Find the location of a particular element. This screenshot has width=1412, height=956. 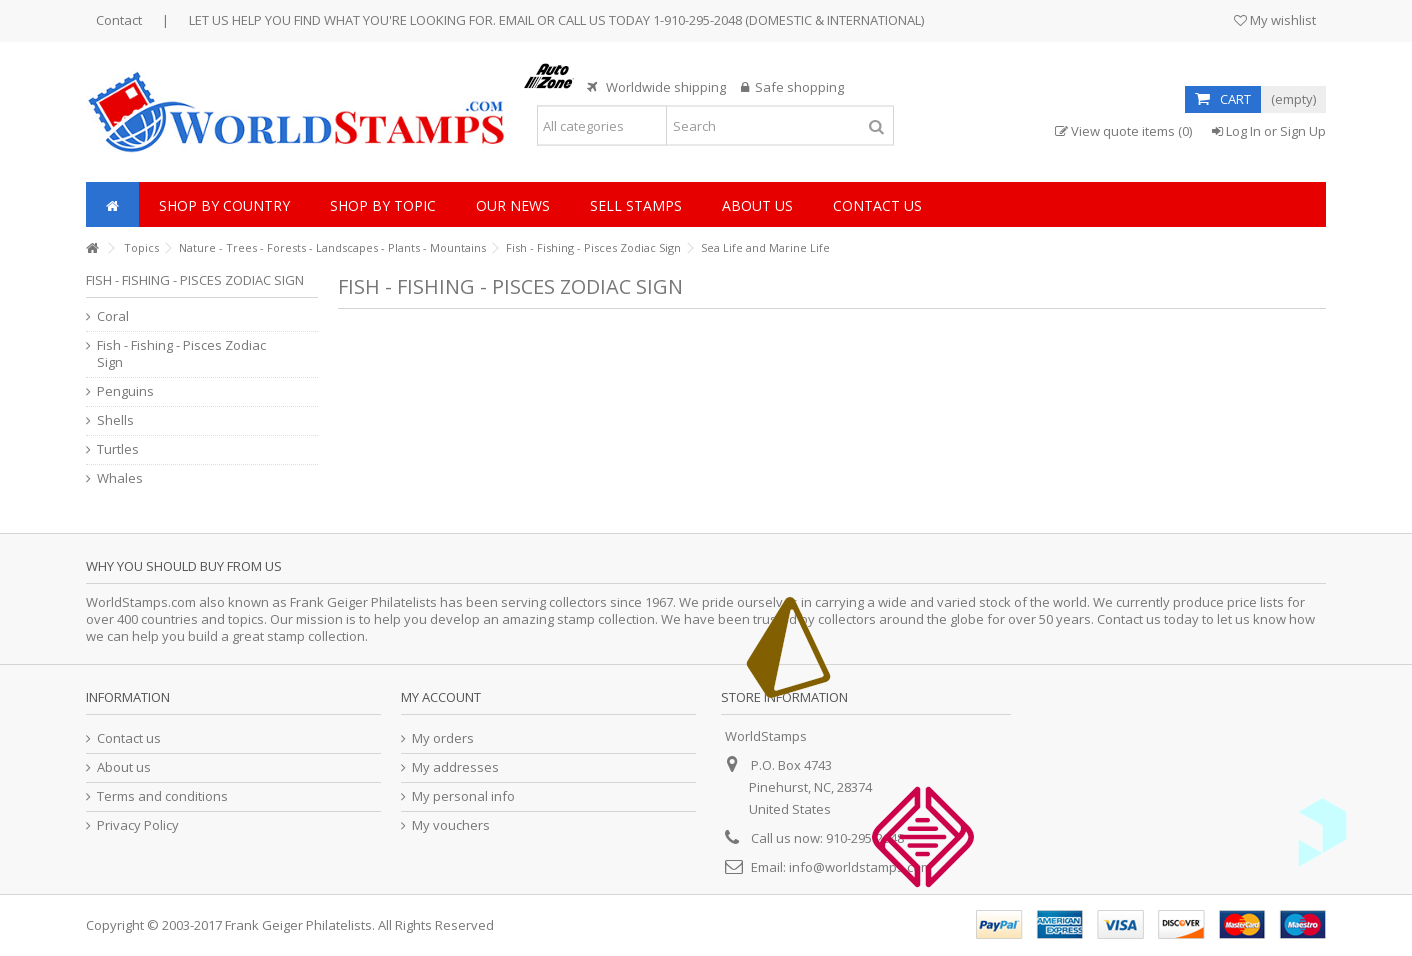

open the Printables 3D printing community website is located at coordinates (1322, 832).